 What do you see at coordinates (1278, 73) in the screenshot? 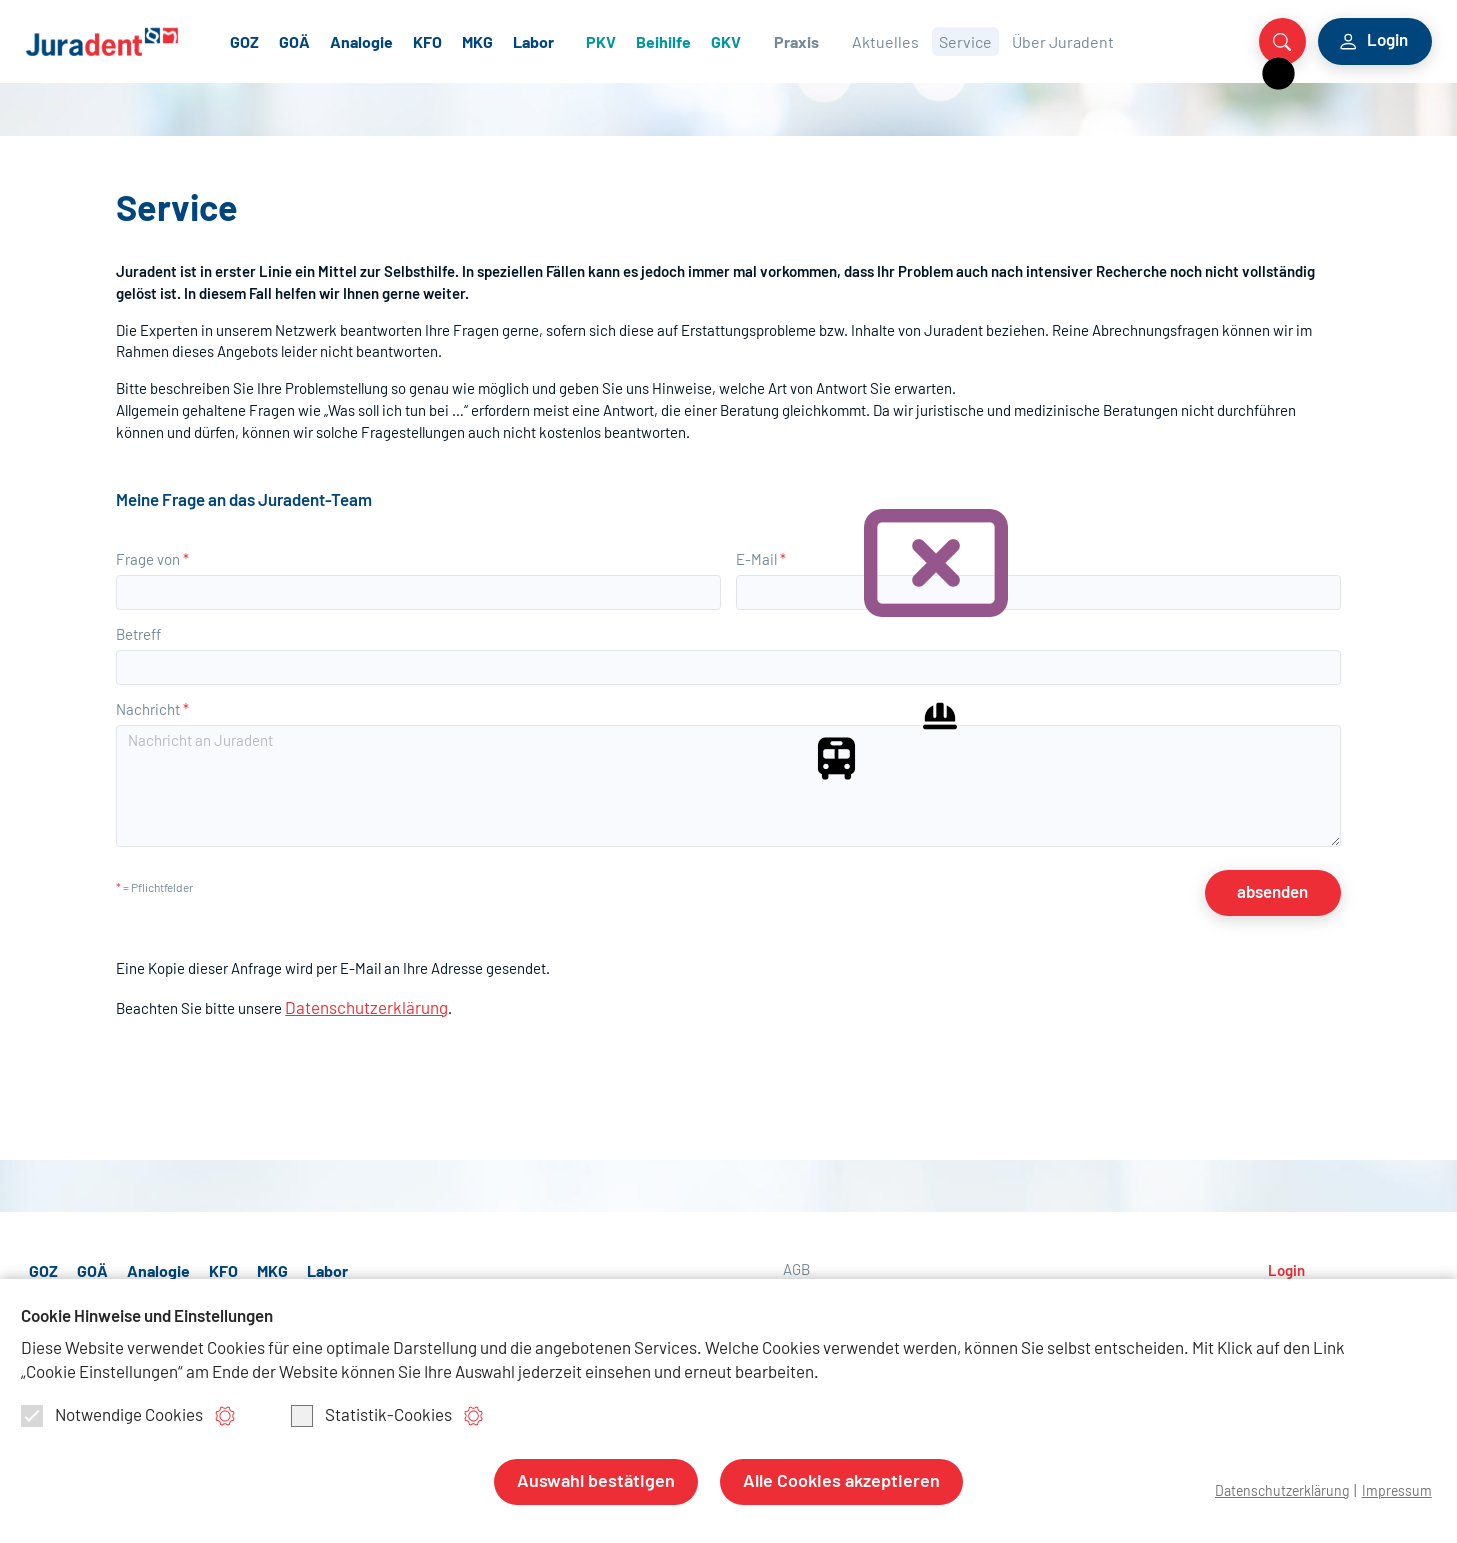
I see `indicates an unread notification or new item` at bounding box center [1278, 73].